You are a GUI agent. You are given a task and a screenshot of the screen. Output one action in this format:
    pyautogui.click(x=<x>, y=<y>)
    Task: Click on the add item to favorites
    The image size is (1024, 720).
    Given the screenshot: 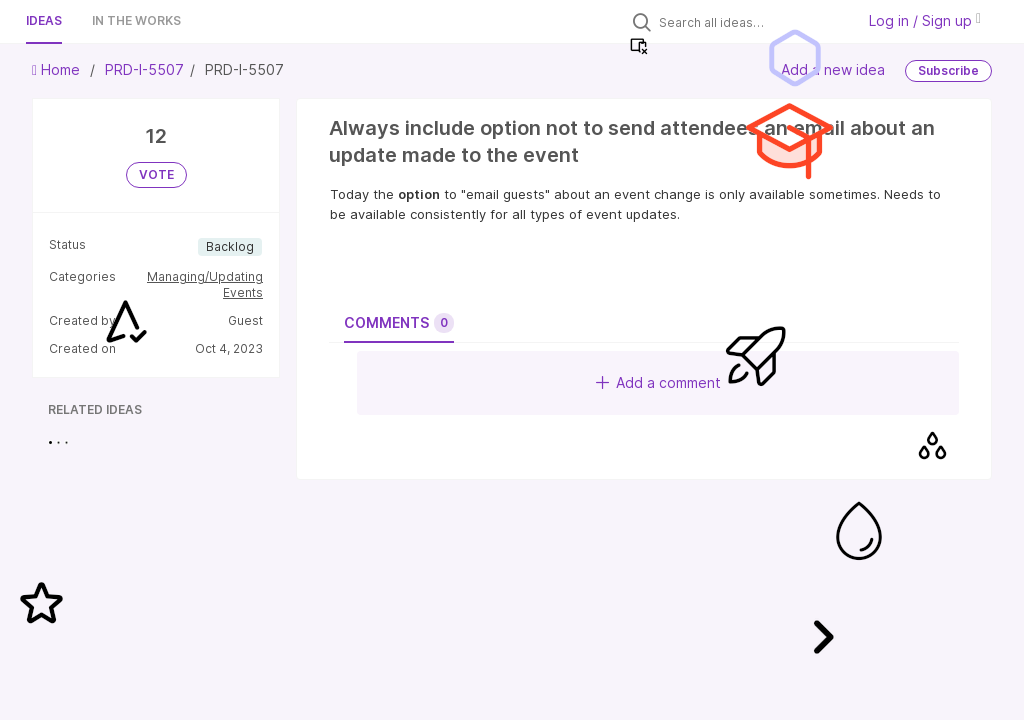 What is the action you would take?
    pyautogui.click(x=41, y=603)
    